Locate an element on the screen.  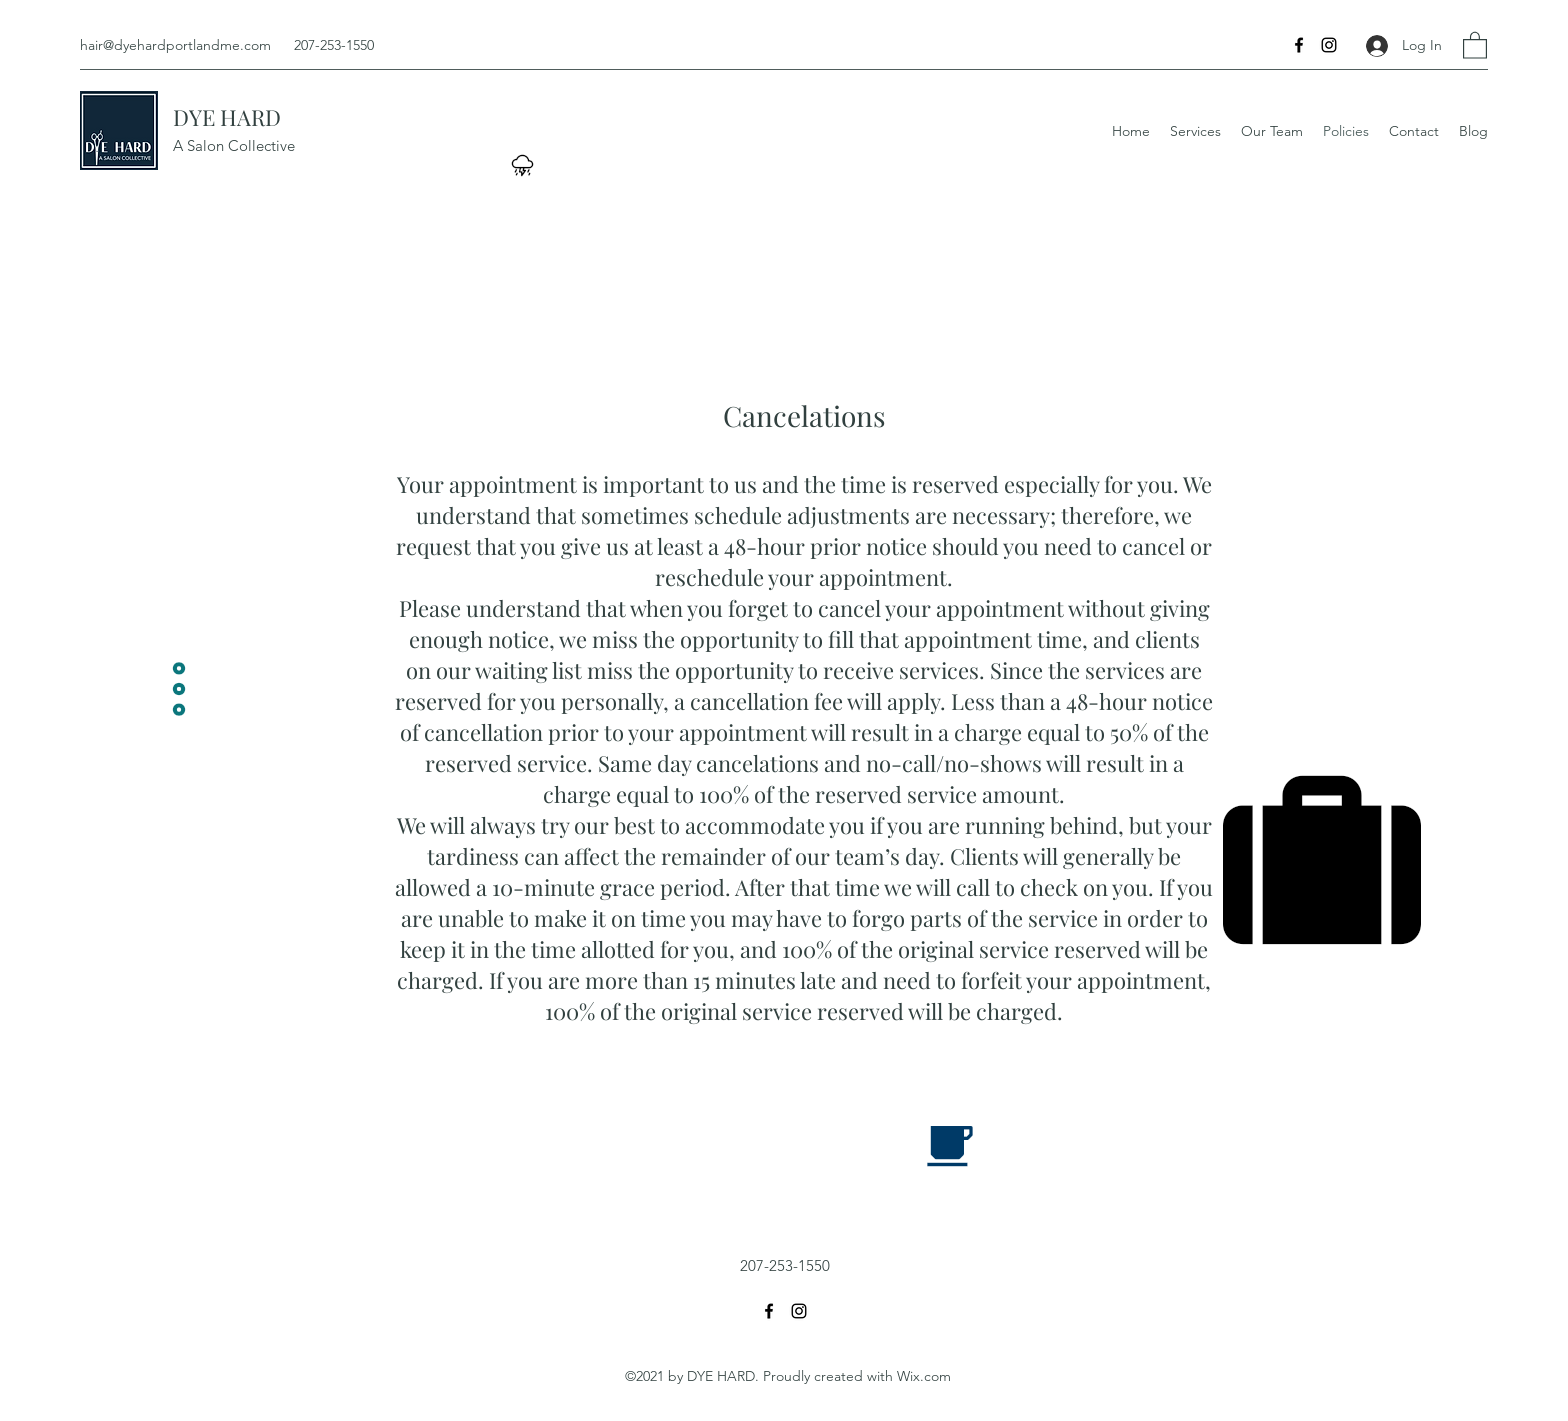
find nearby coffee shops or cafes is located at coordinates (950, 1147).